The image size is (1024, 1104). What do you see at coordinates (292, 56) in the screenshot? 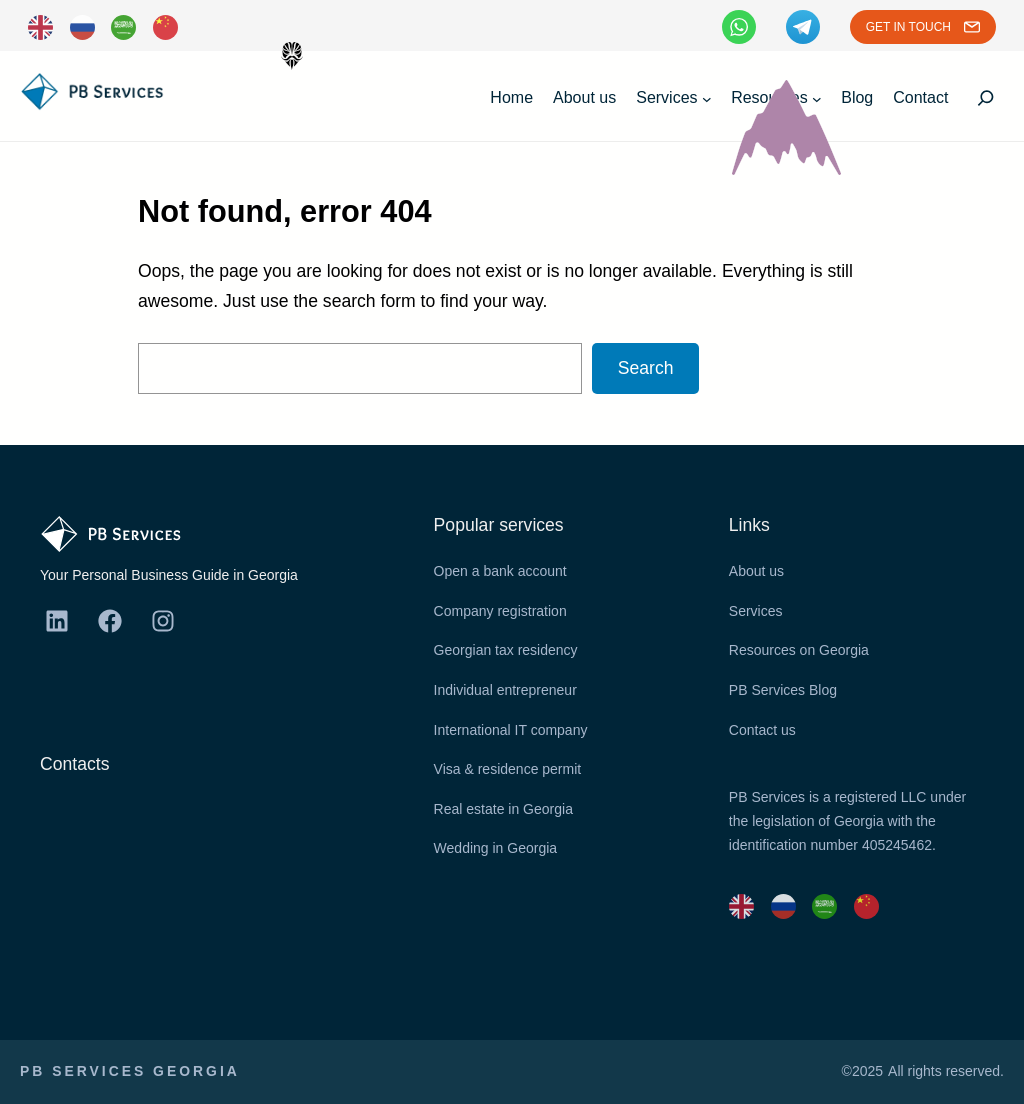
I see `open magisk root management app` at bounding box center [292, 56].